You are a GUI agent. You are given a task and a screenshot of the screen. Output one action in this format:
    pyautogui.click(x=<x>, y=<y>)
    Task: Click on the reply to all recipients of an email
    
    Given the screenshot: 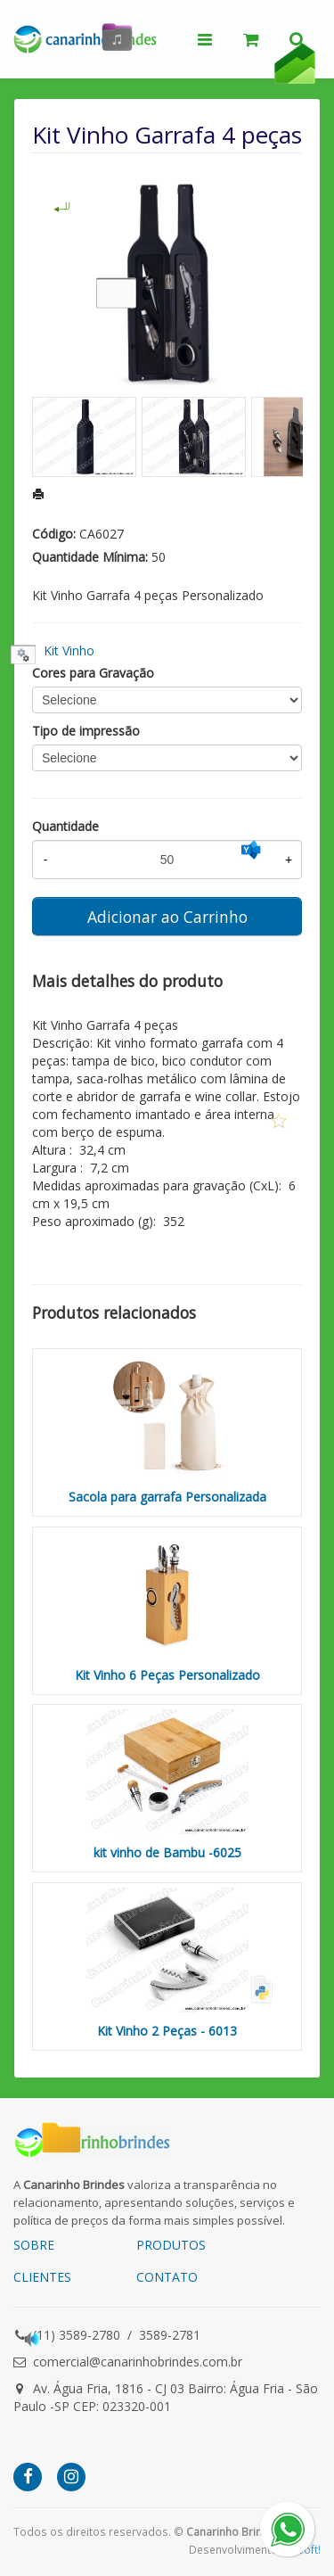 What is the action you would take?
    pyautogui.click(x=61, y=206)
    